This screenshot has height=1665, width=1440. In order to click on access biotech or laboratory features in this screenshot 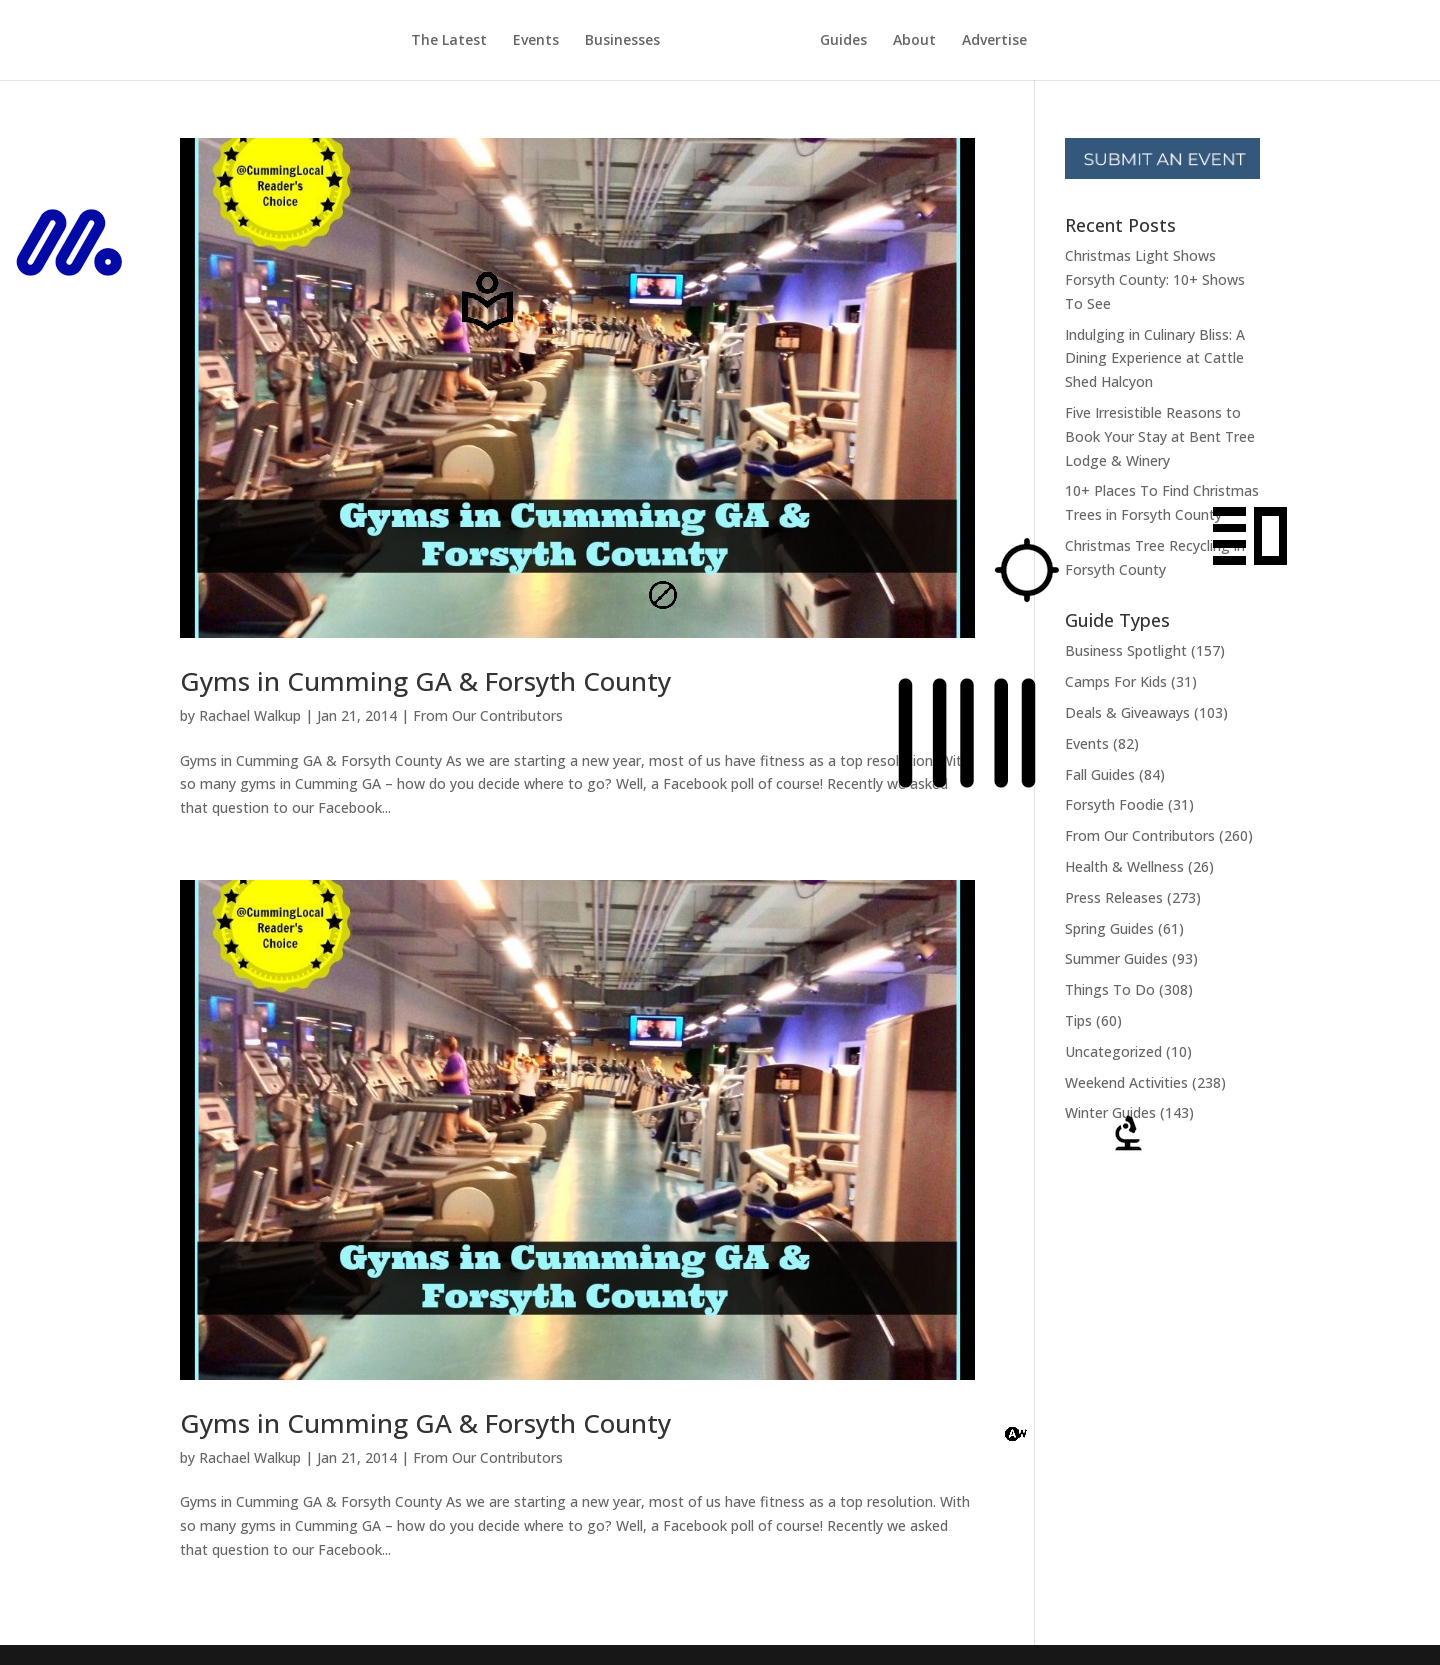, I will do `click(1128, 1133)`.